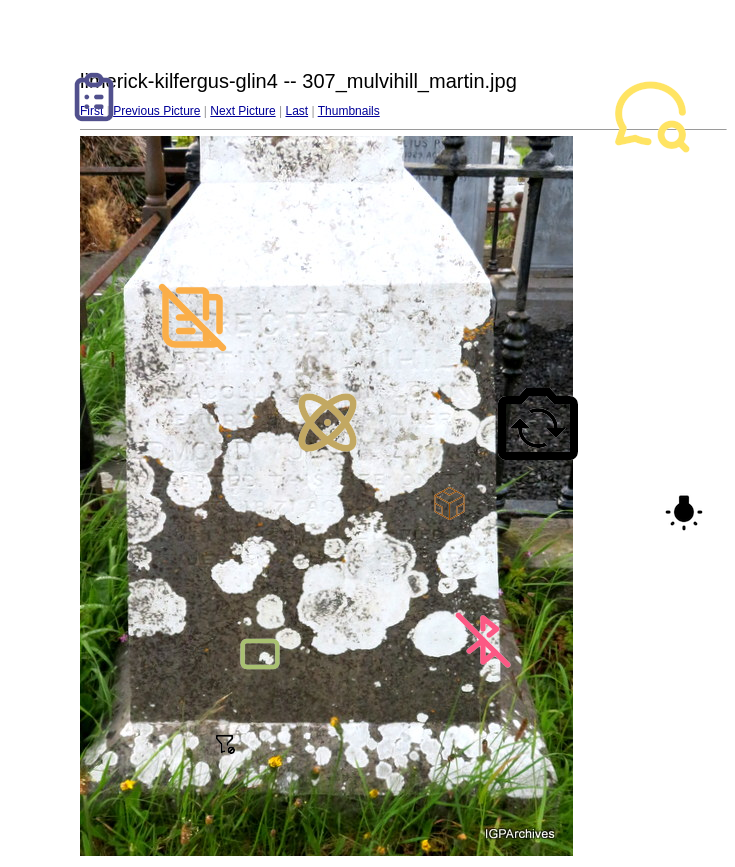 This screenshot has height=867, width=735. I want to click on access science or chemistry tools, so click(327, 422).